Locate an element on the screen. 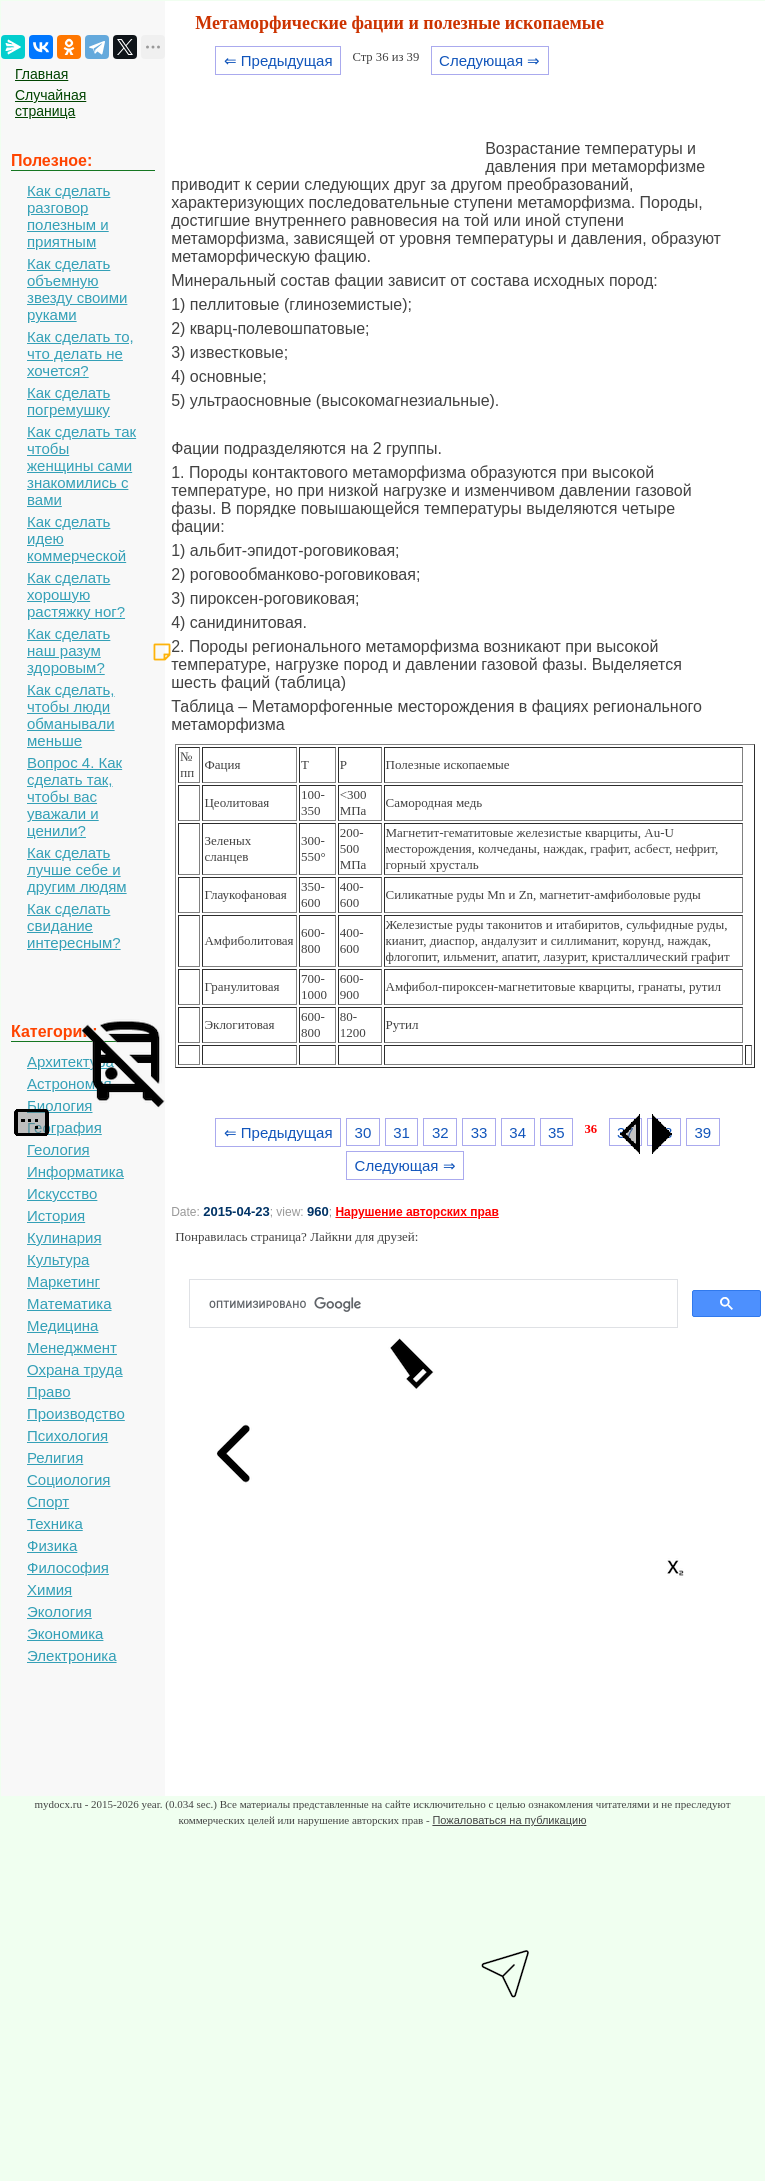 The height and width of the screenshot is (2181, 765). switch to left panel or view is located at coordinates (646, 1134).